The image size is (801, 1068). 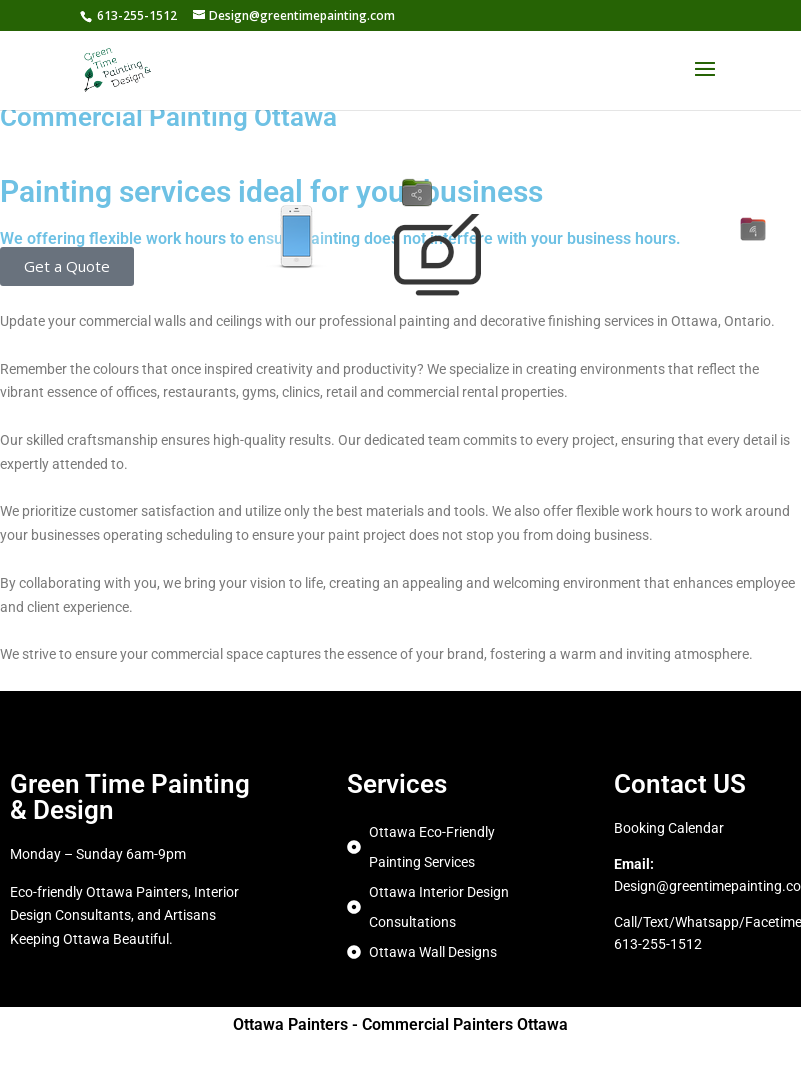 What do you see at coordinates (296, 235) in the screenshot?
I see `view connected iPhone device` at bounding box center [296, 235].